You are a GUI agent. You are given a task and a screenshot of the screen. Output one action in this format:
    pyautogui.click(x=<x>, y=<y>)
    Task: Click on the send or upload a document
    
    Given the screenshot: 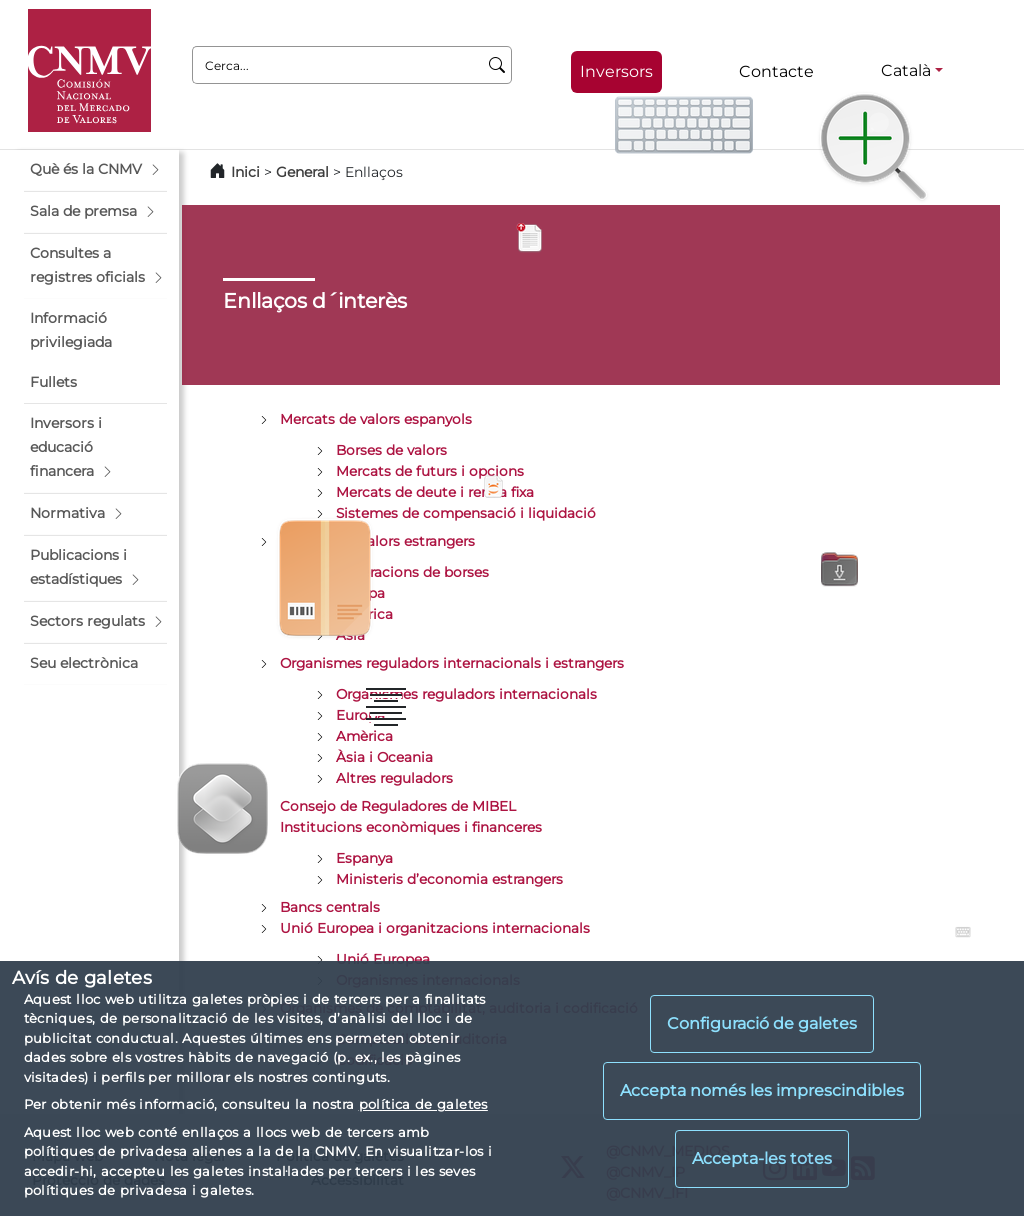 What is the action you would take?
    pyautogui.click(x=530, y=238)
    